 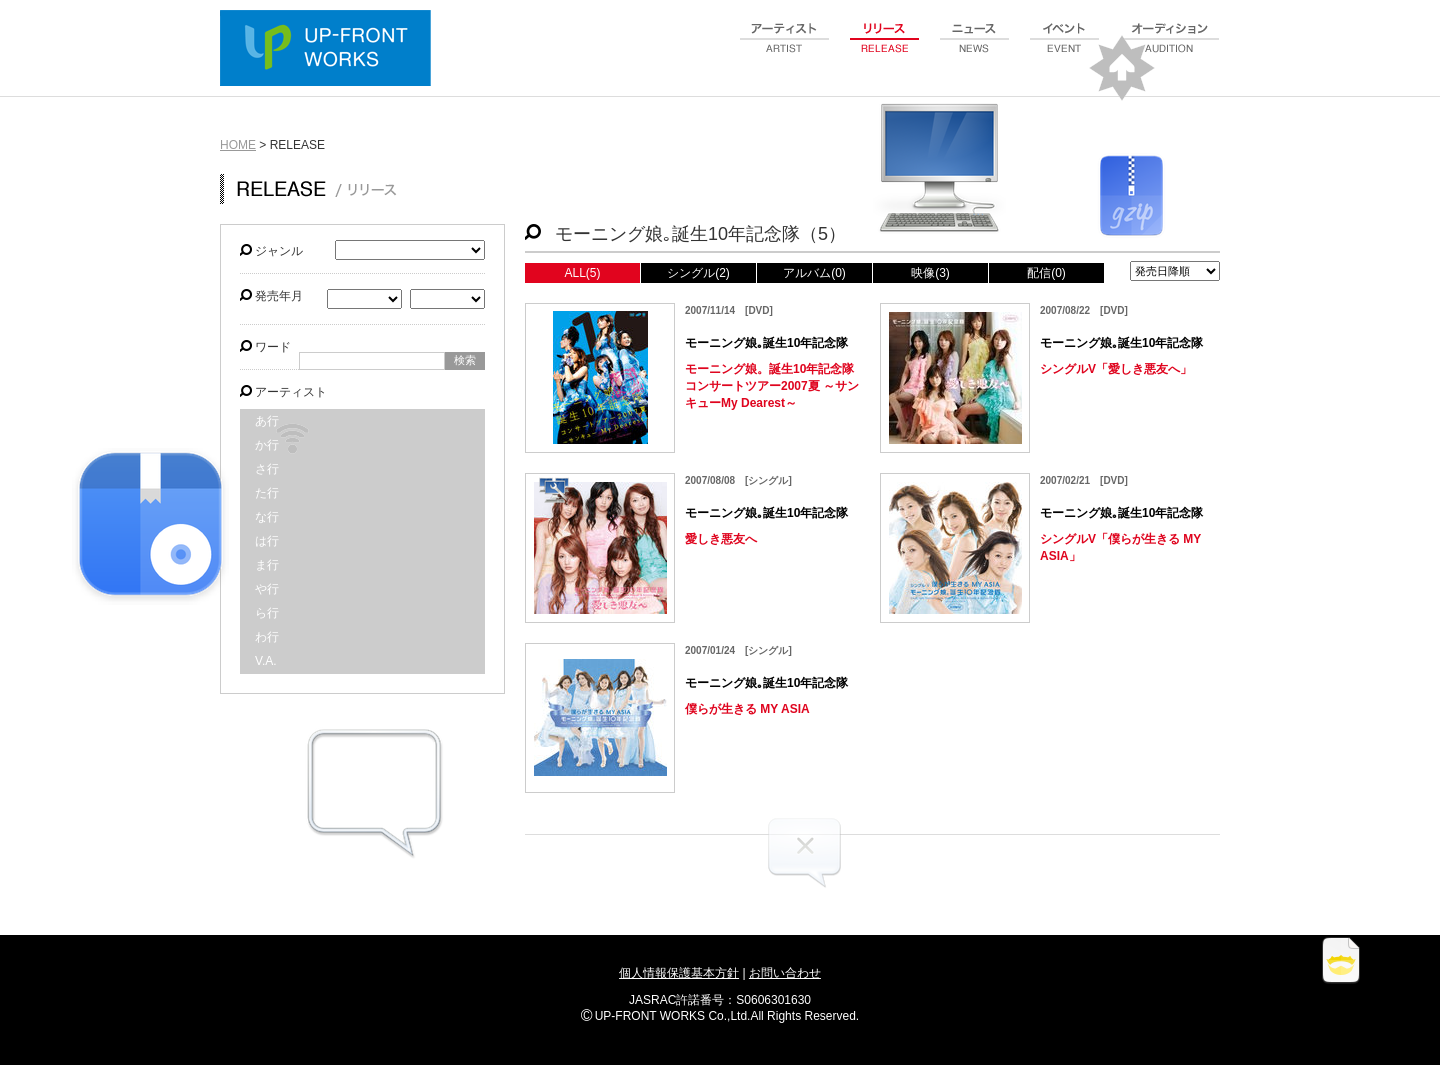 I want to click on indicates a software update is available, so click(x=1122, y=68).